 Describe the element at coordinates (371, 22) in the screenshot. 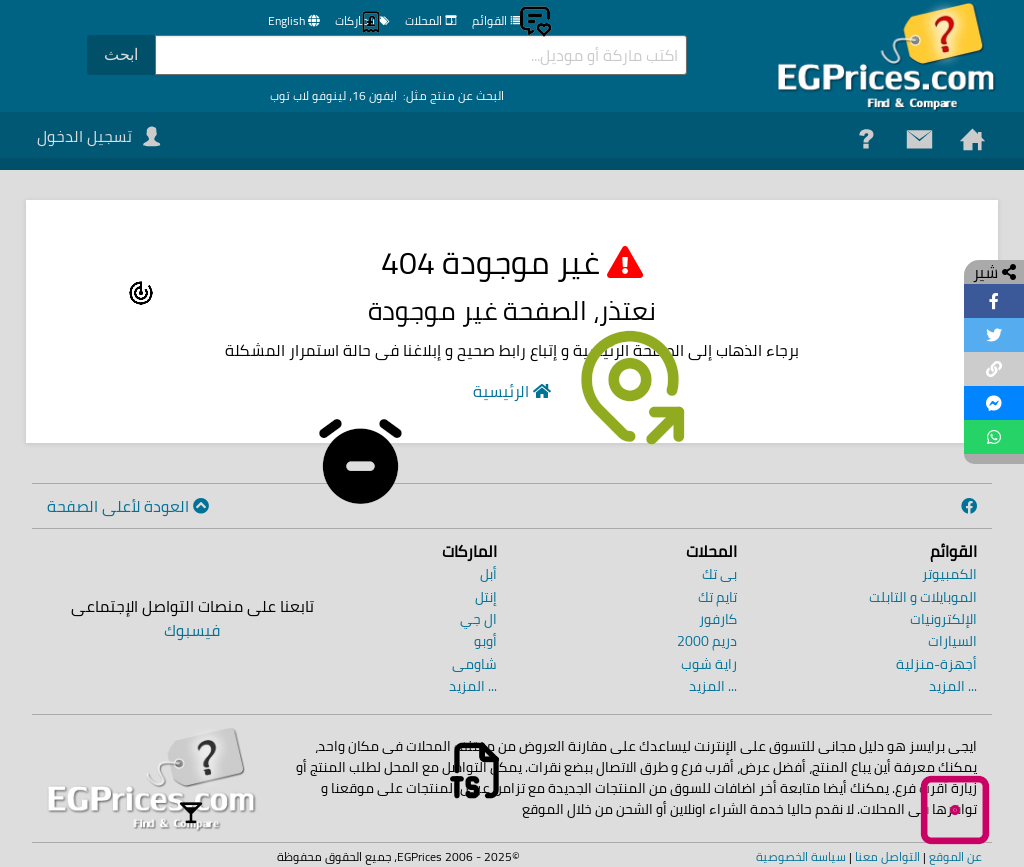

I see `view receipt or transaction in British pounds` at that location.